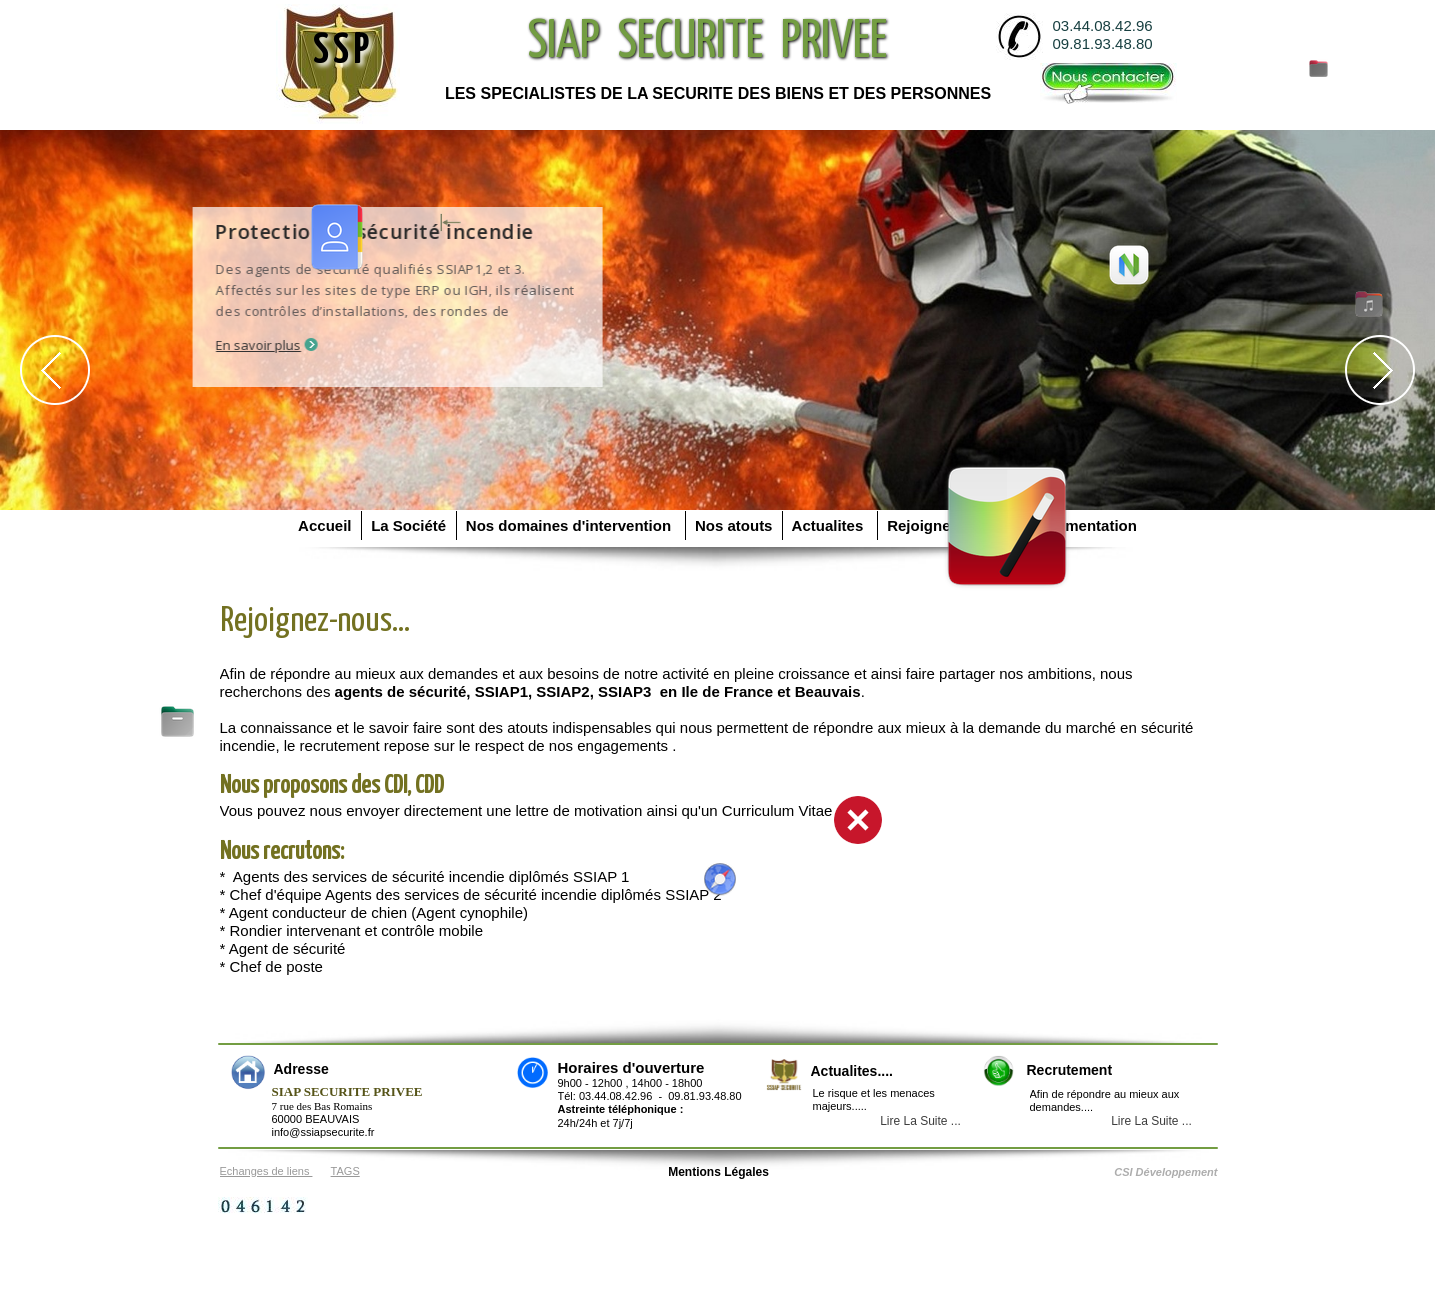 Image resolution: width=1435 pixels, height=1310 pixels. Describe the element at coordinates (1318, 68) in the screenshot. I see `open folder to view contents` at that location.